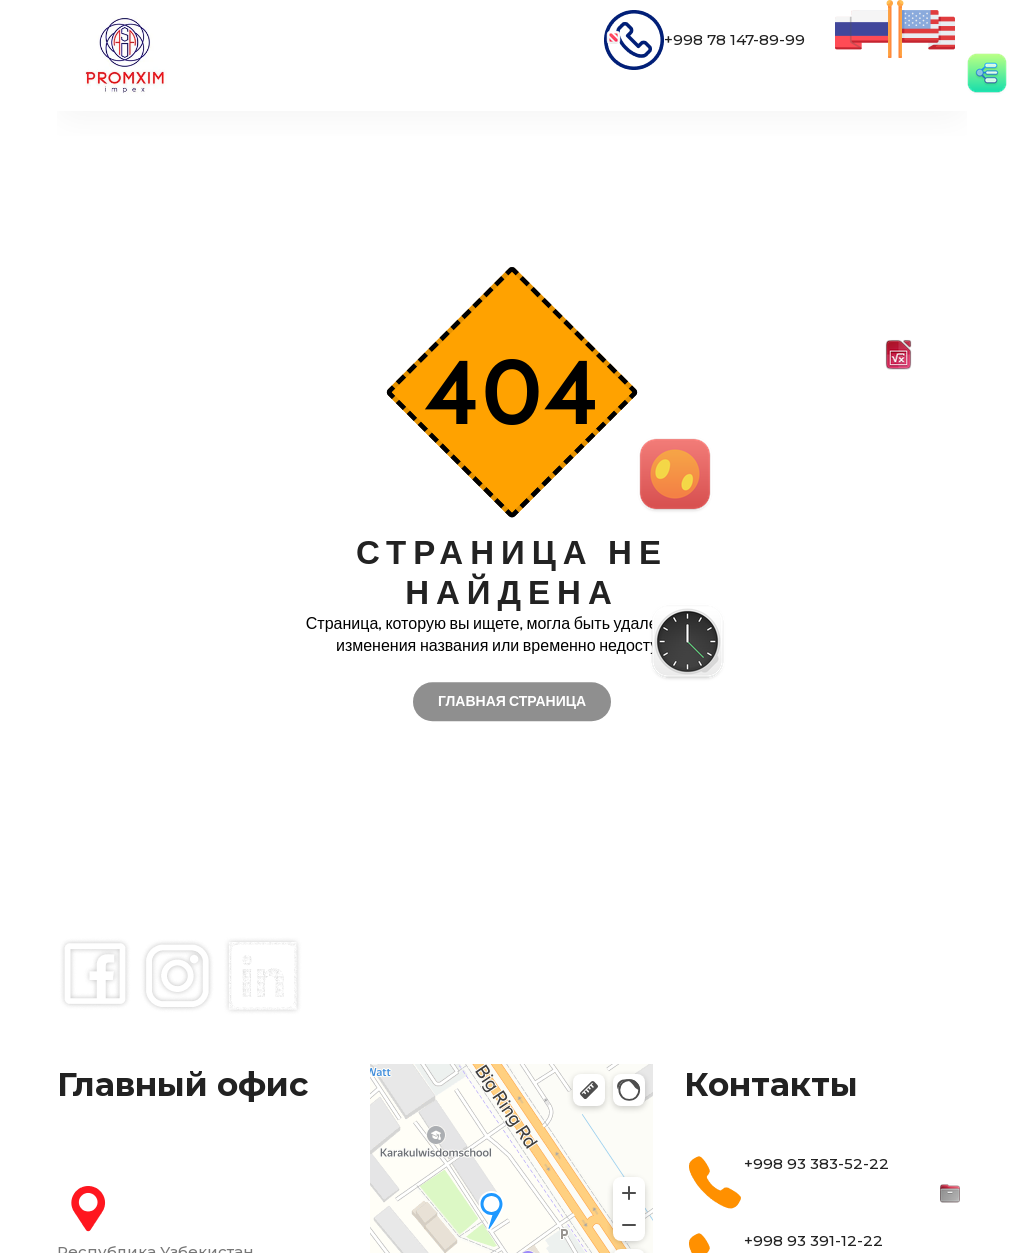  Describe the element at coordinates (613, 37) in the screenshot. I see `open the Apple News app` at that location.